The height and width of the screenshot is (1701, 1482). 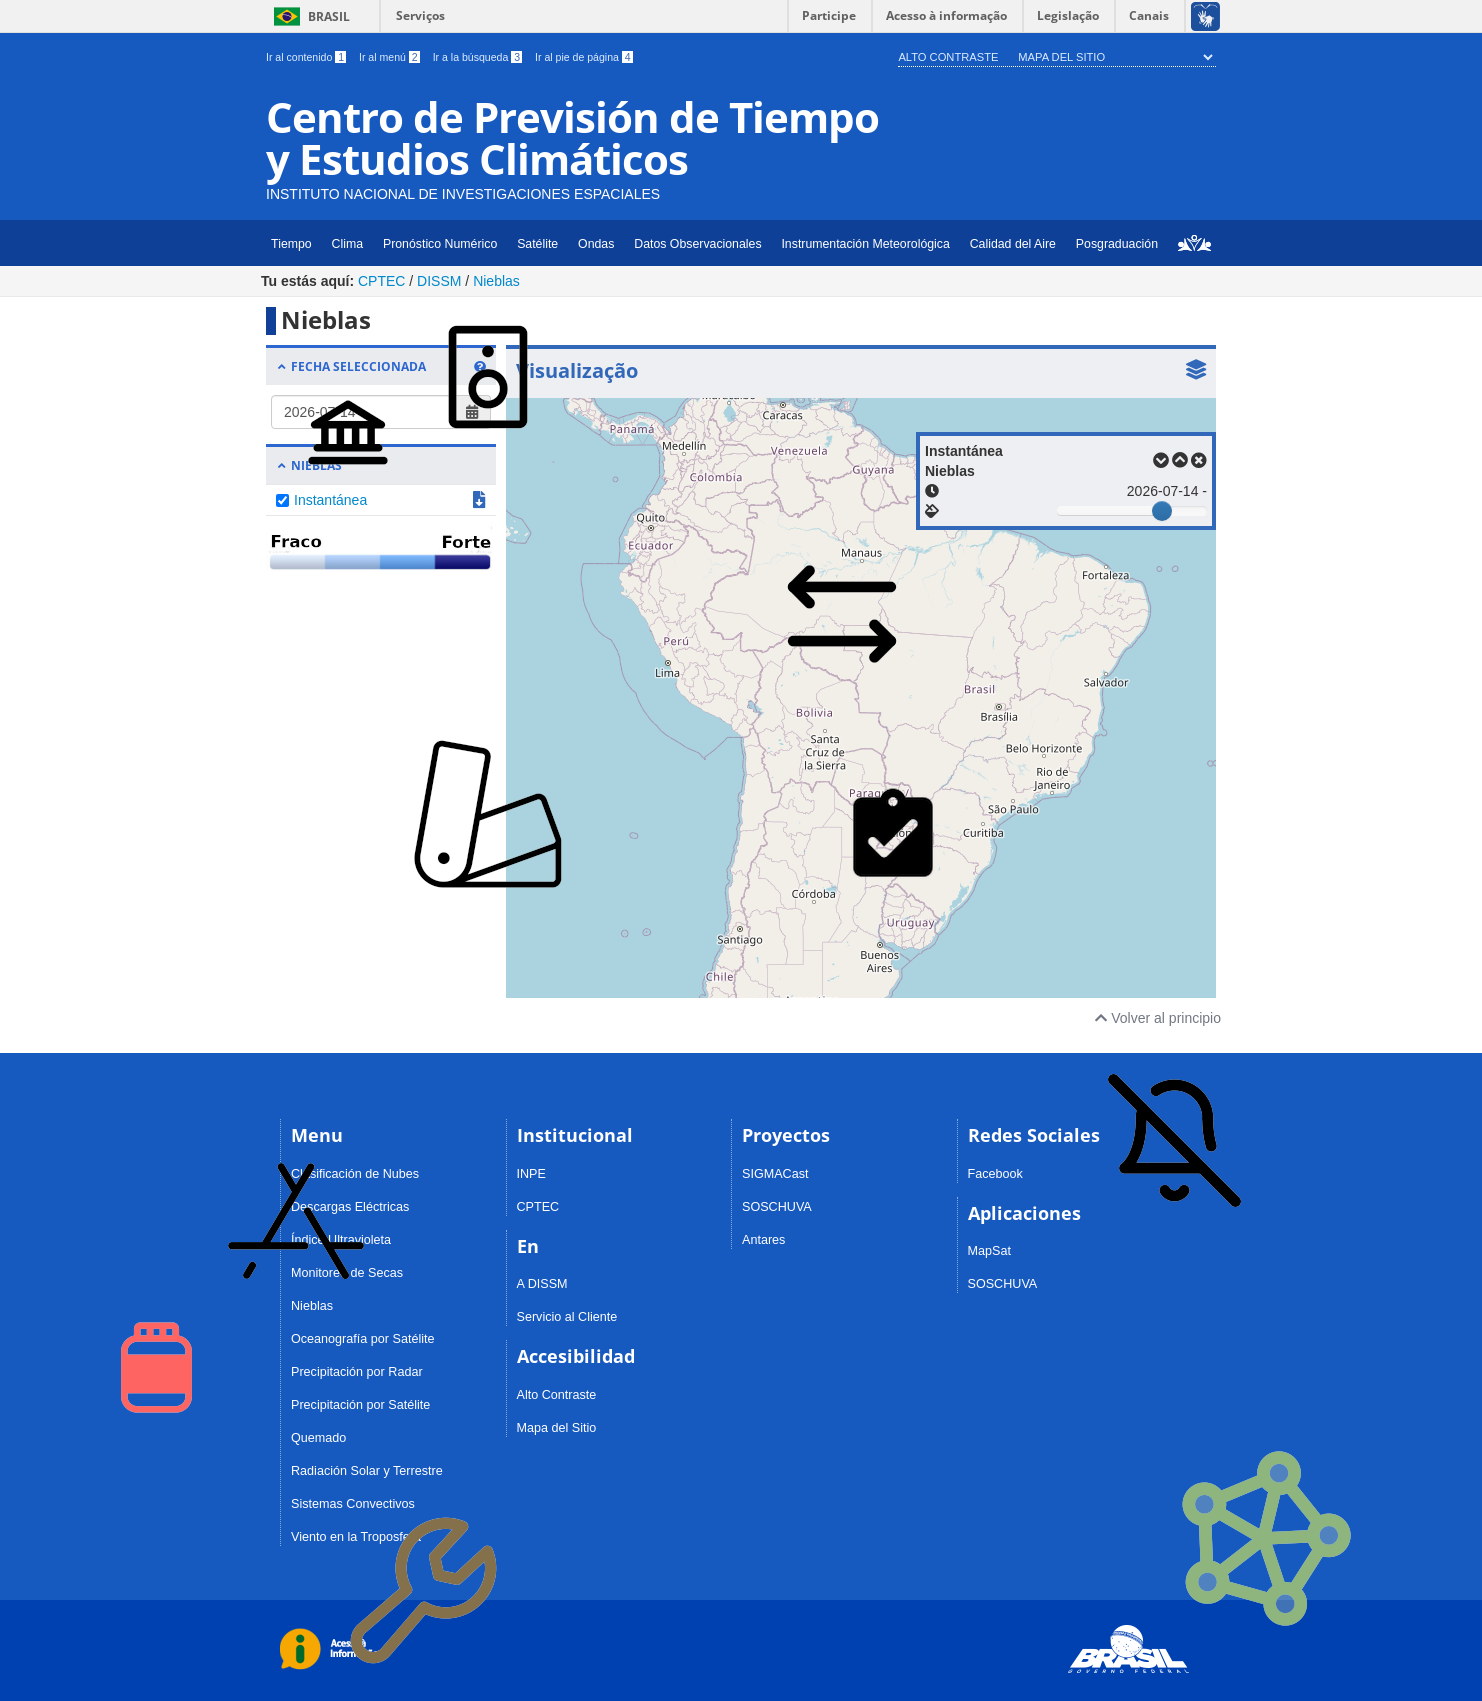 What do you see at coordinates (1263, 1538) in the screenshot?
I see `connect to the fediverse network` at bounding box center [1263, 1538].